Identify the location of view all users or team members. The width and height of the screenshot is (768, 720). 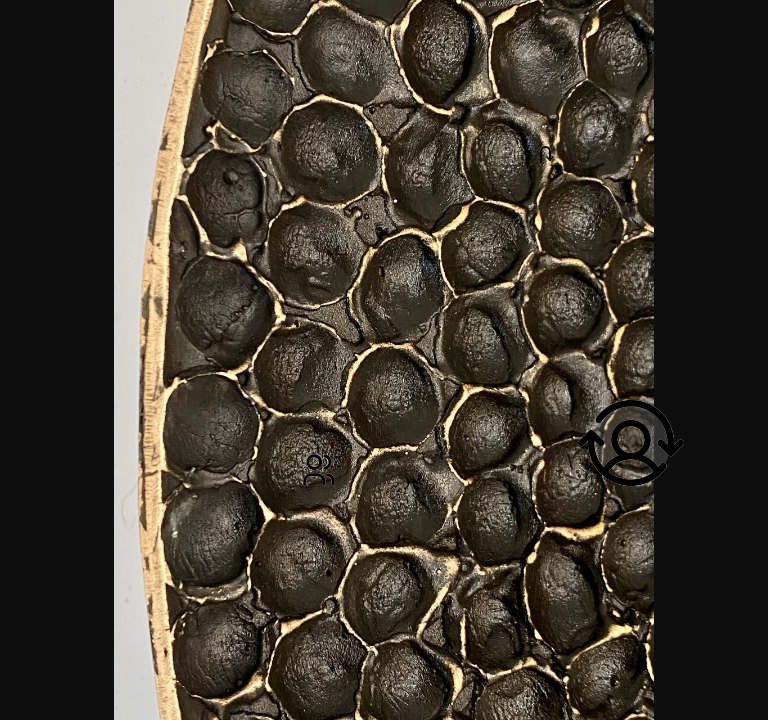
(319, 470).